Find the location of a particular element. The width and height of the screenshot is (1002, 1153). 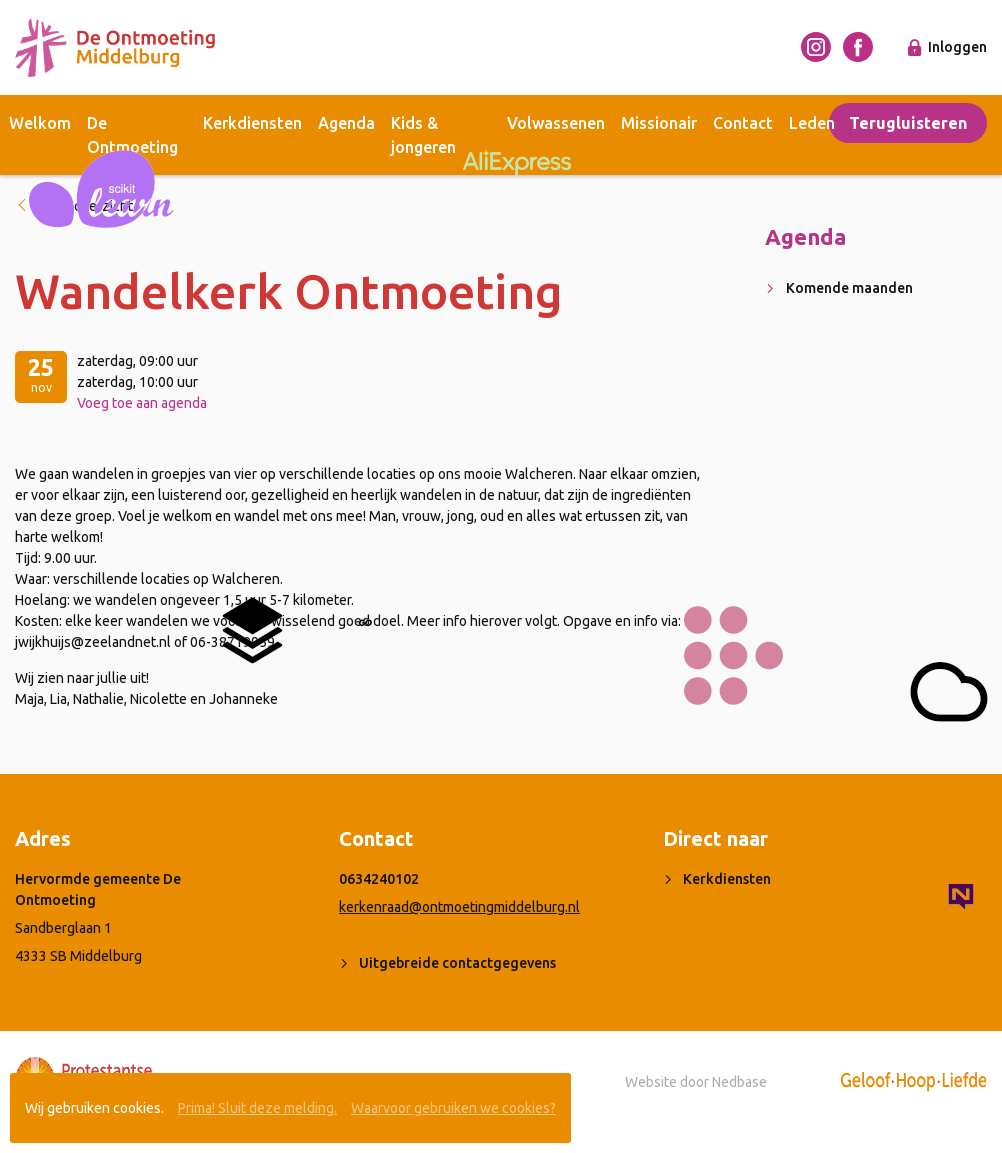

scikit-learn machine learning library logo is located at coordinates (101, 189).